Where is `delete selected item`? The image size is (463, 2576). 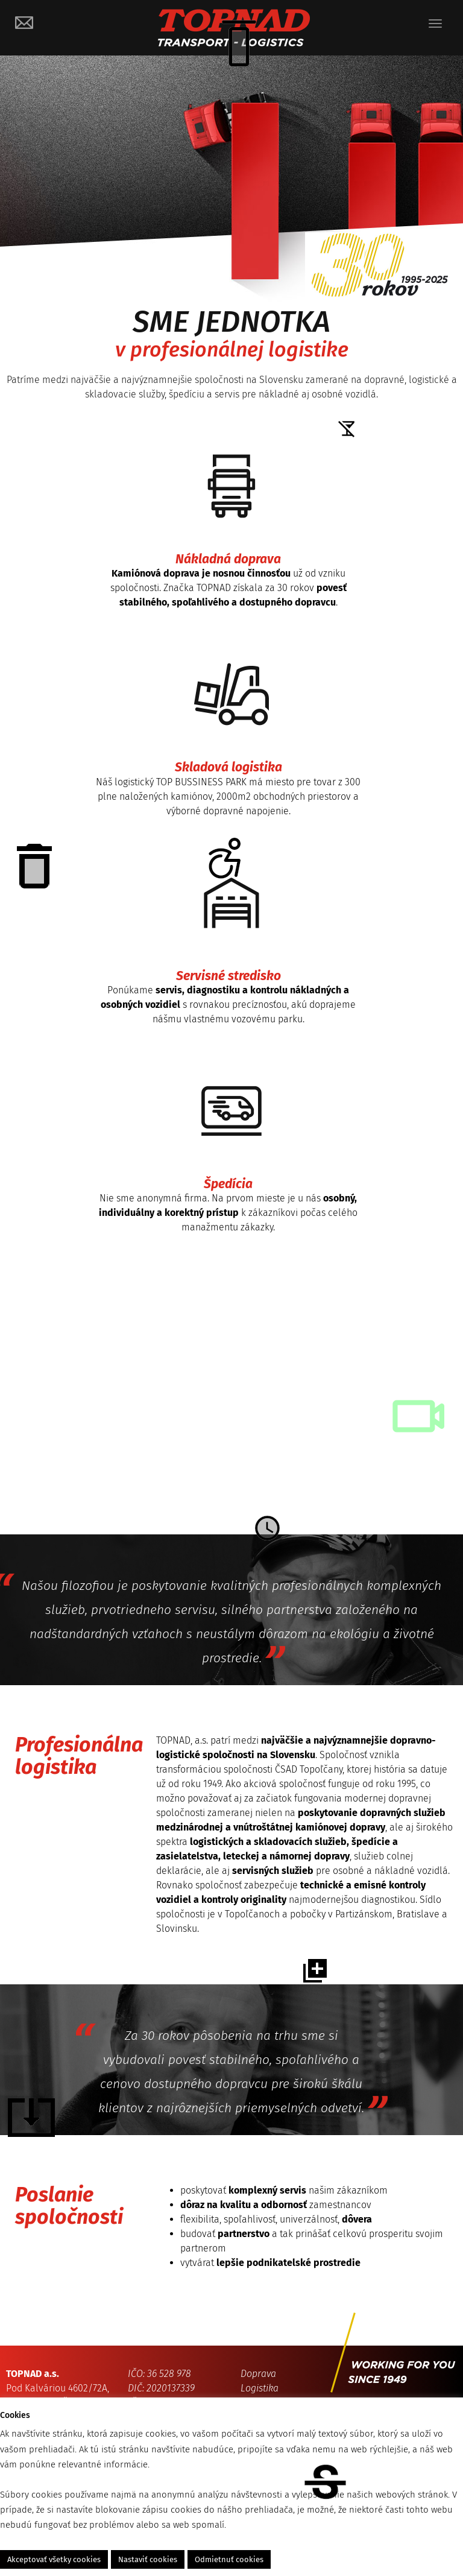 delete selected item is located at coordinates (34, 866).